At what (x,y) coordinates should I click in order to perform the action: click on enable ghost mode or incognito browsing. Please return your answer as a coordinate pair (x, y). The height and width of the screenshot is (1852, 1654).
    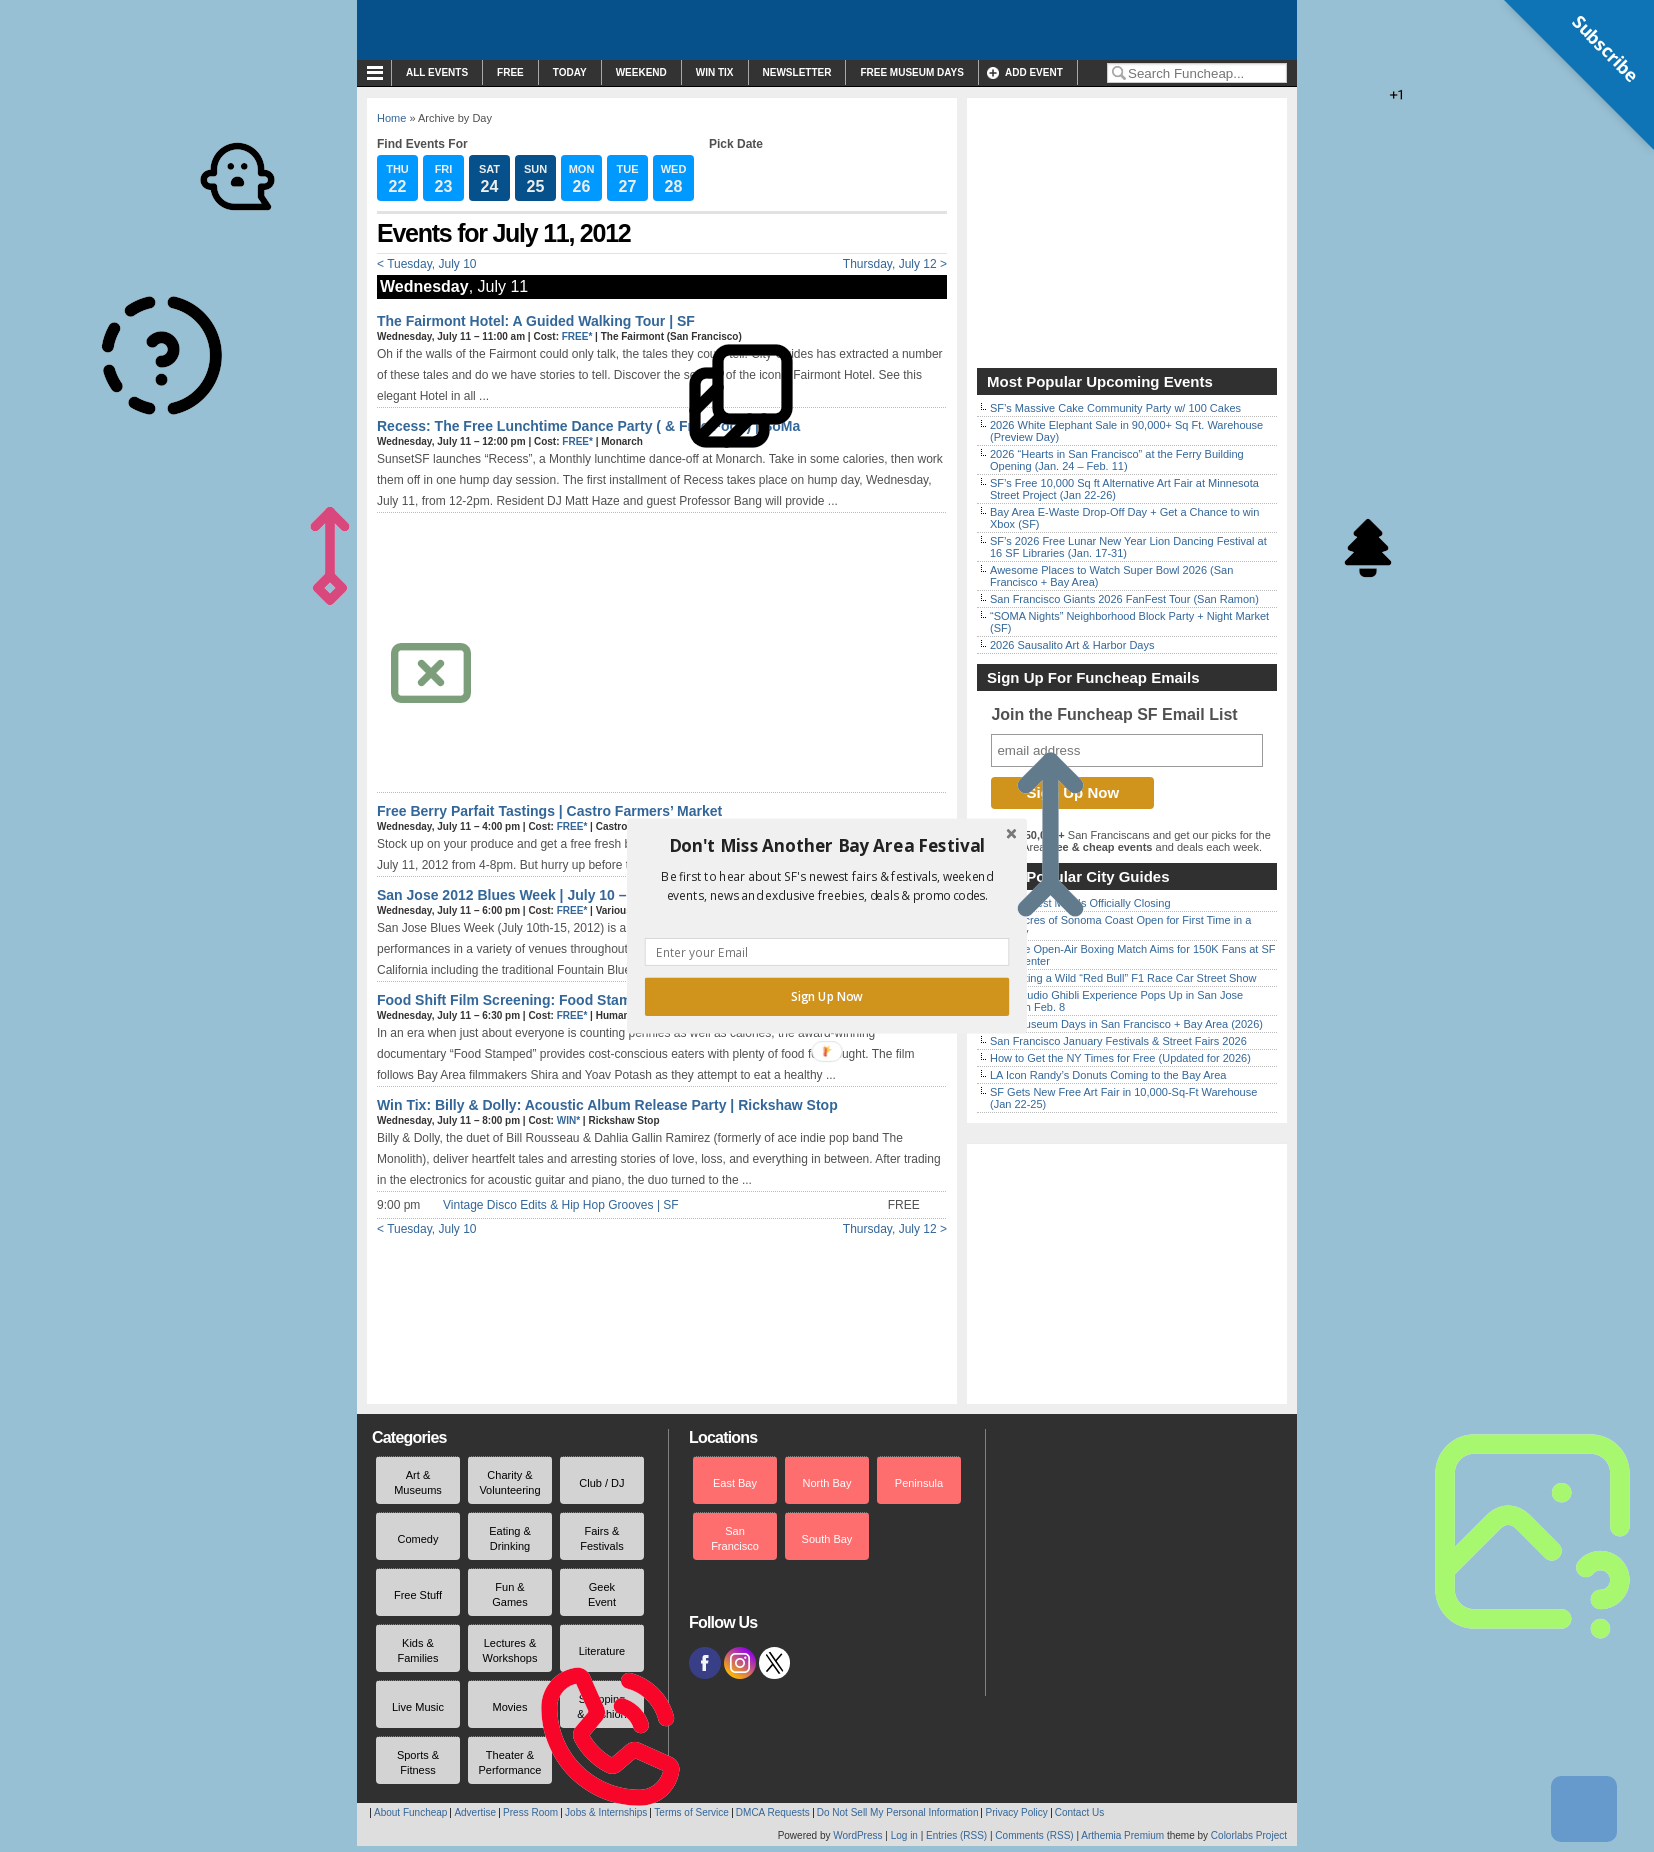
    Looking at the image, I should click on (237, 176).